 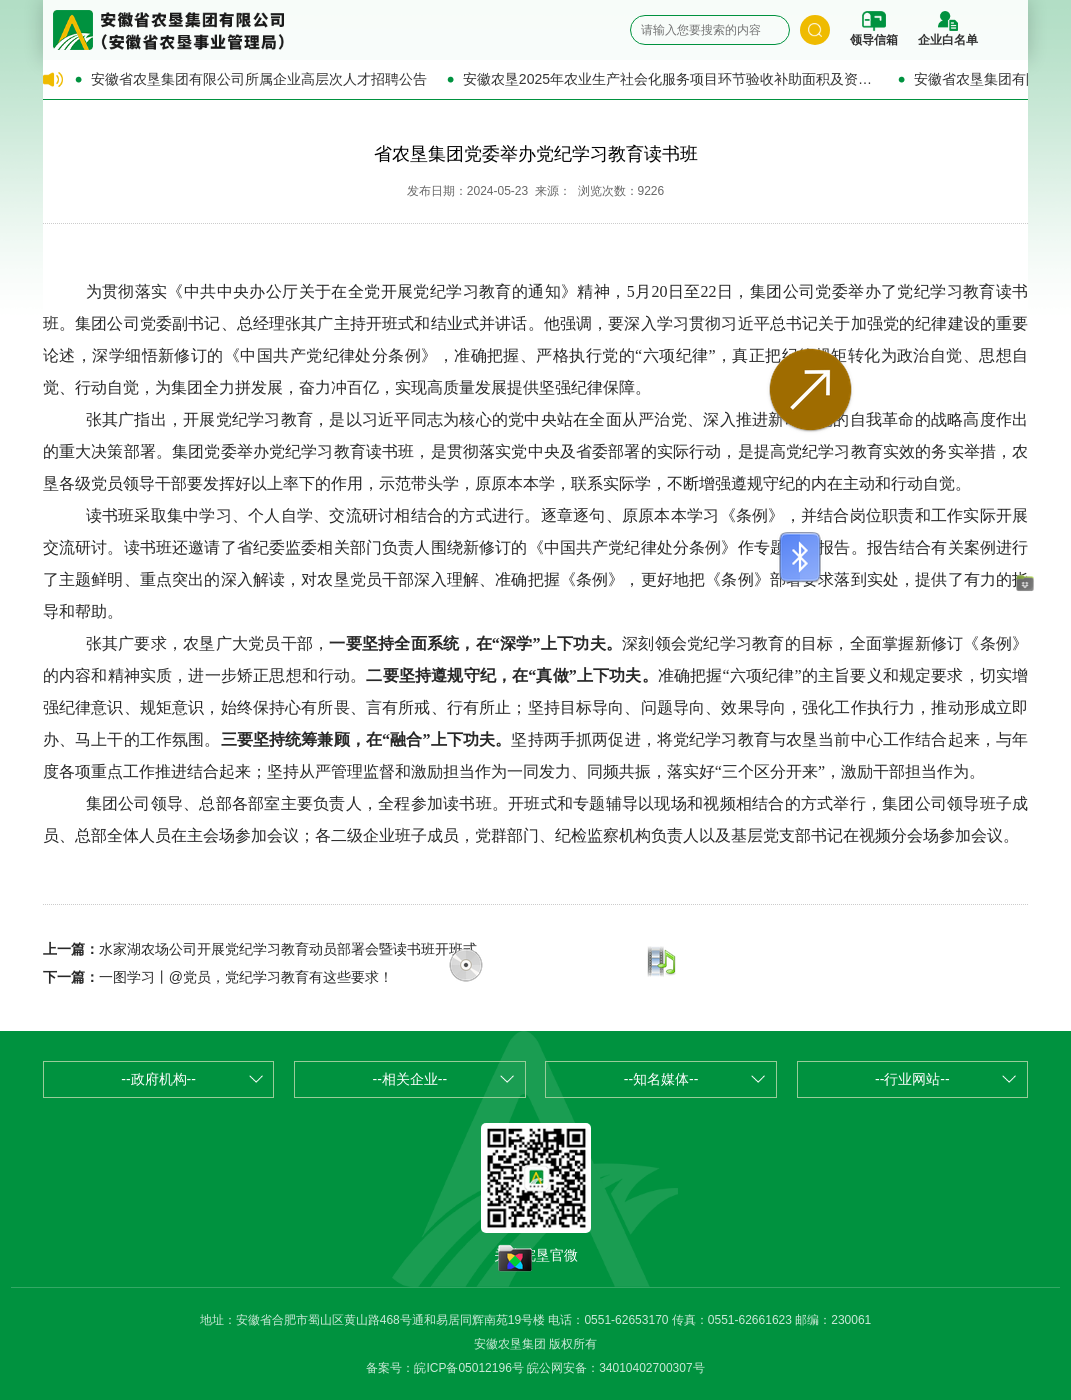 I want to click on open your dropbox folder, so click(x=1025, y=583).